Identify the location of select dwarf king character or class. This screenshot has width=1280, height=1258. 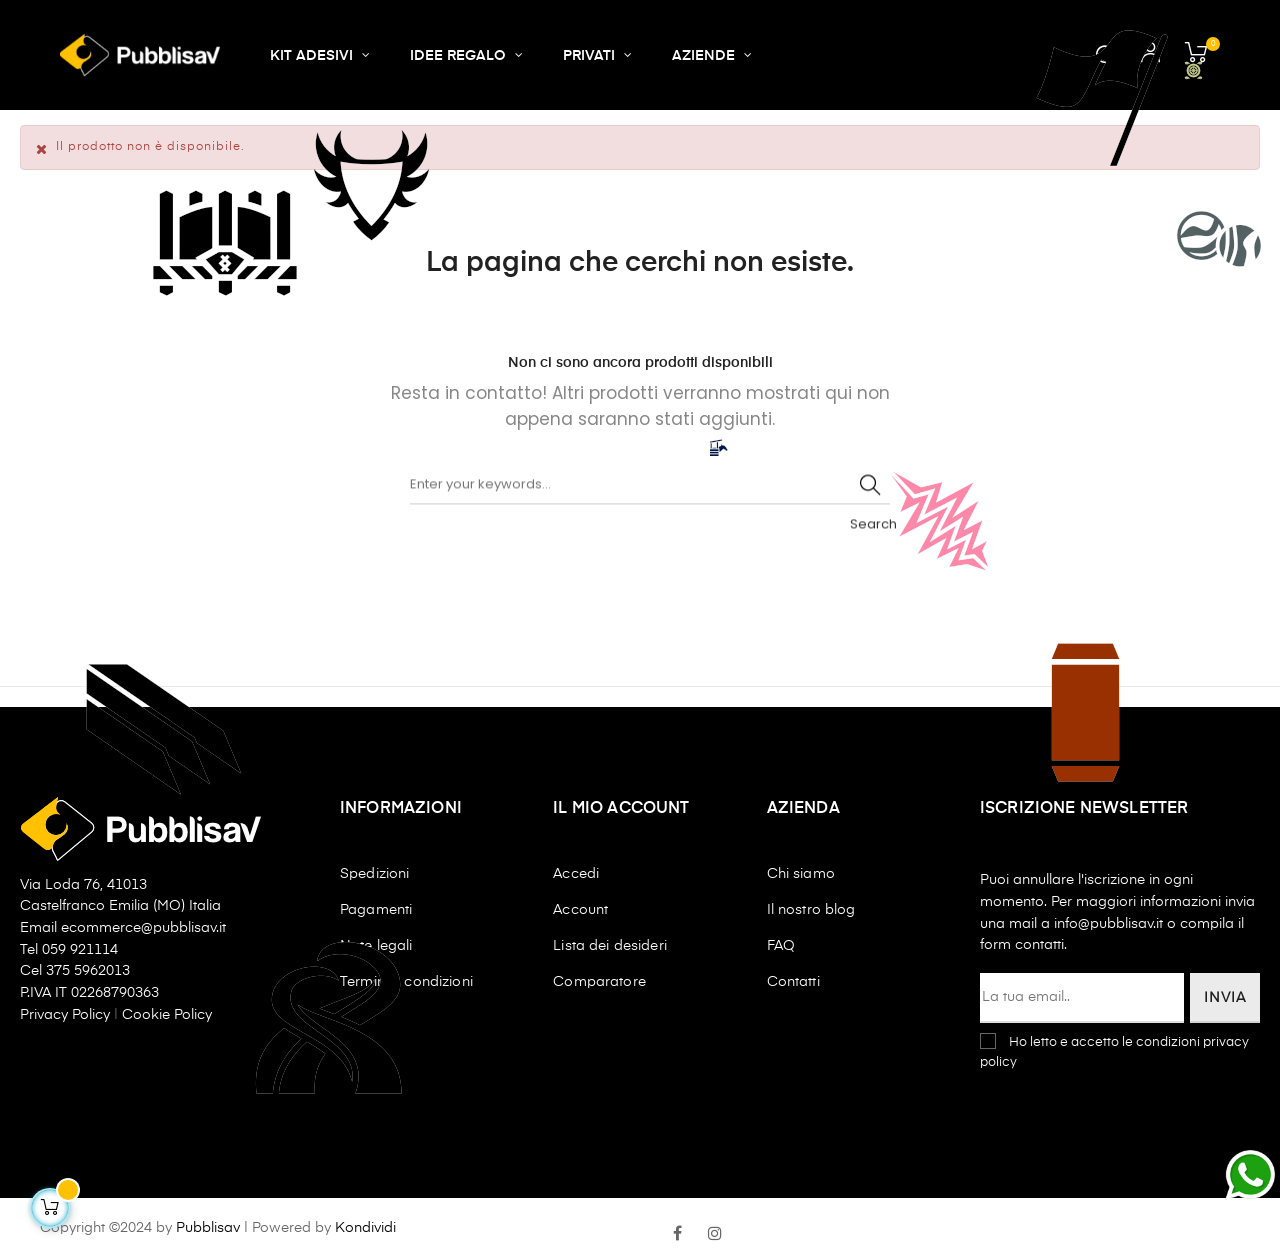
(225, 240).